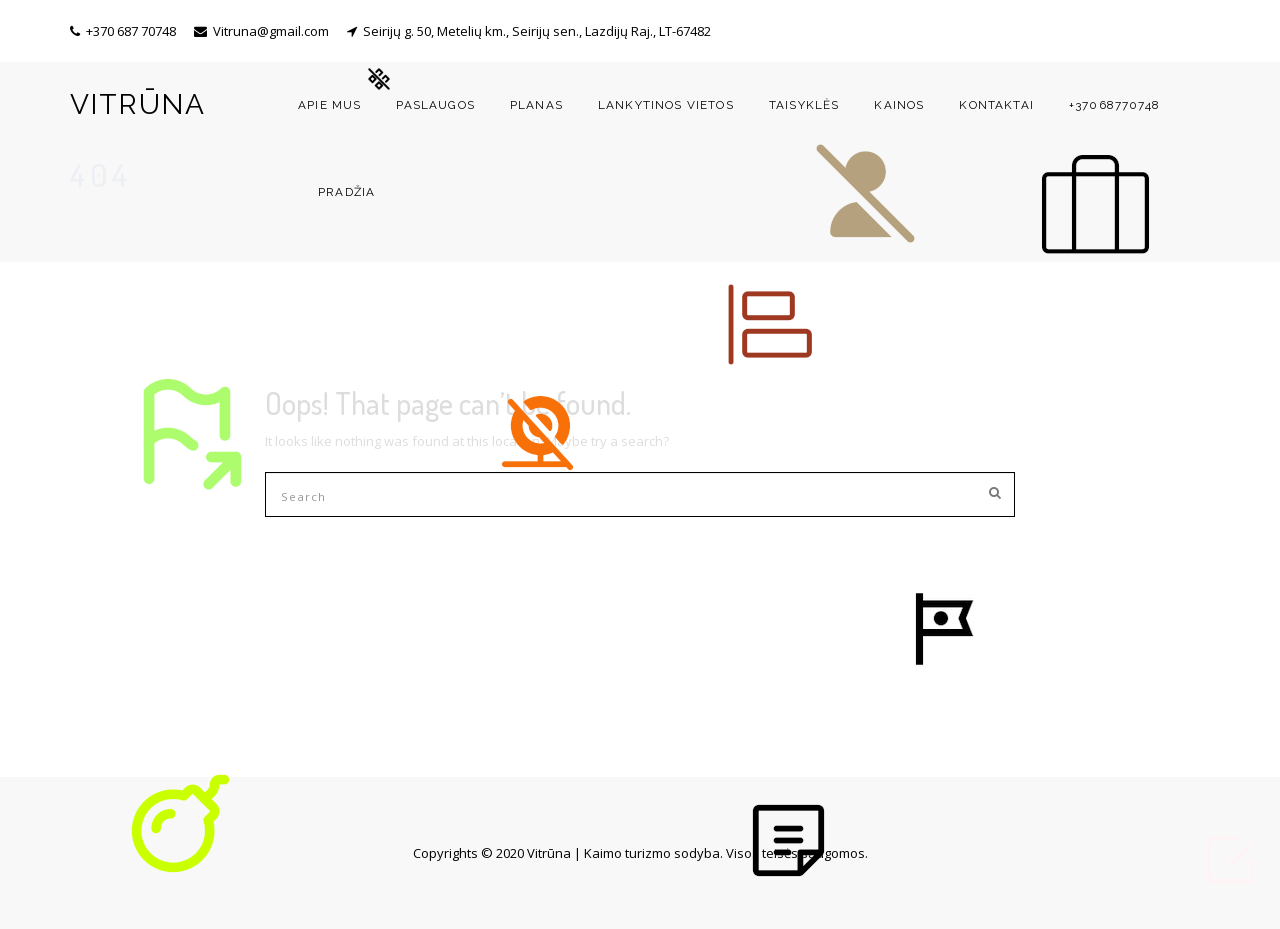 This screenshot has height=929, width=1280. Describe the element at coordinates (865, 193) in the screenshot. I see `blocked or banned user` at that location.